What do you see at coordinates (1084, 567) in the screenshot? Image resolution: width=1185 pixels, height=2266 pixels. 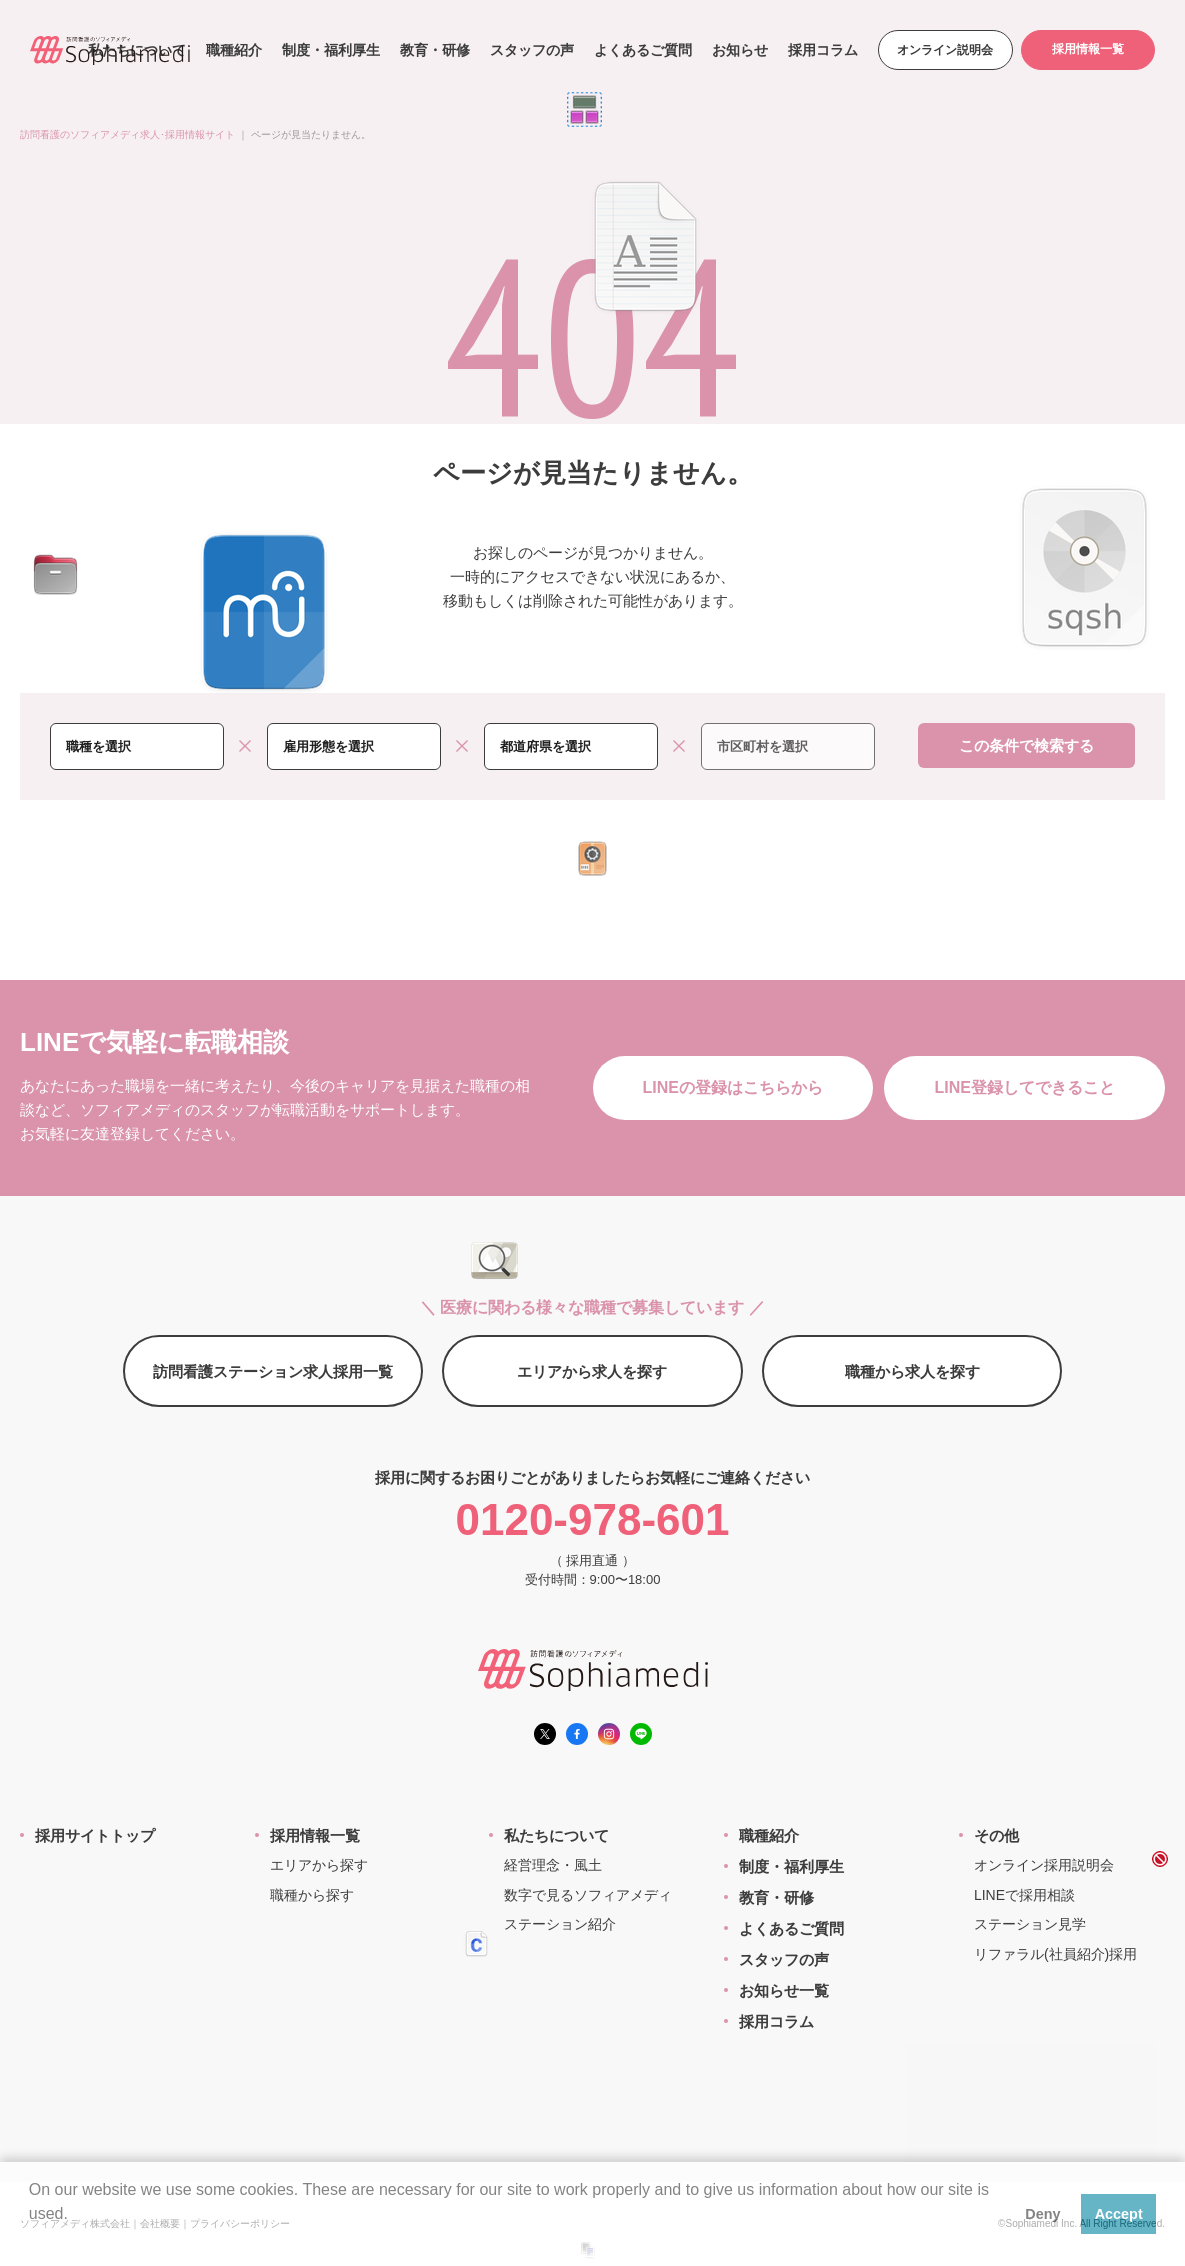 I see `a squashfs compressed filesystem archive file` at bounding box center [1084, 567].